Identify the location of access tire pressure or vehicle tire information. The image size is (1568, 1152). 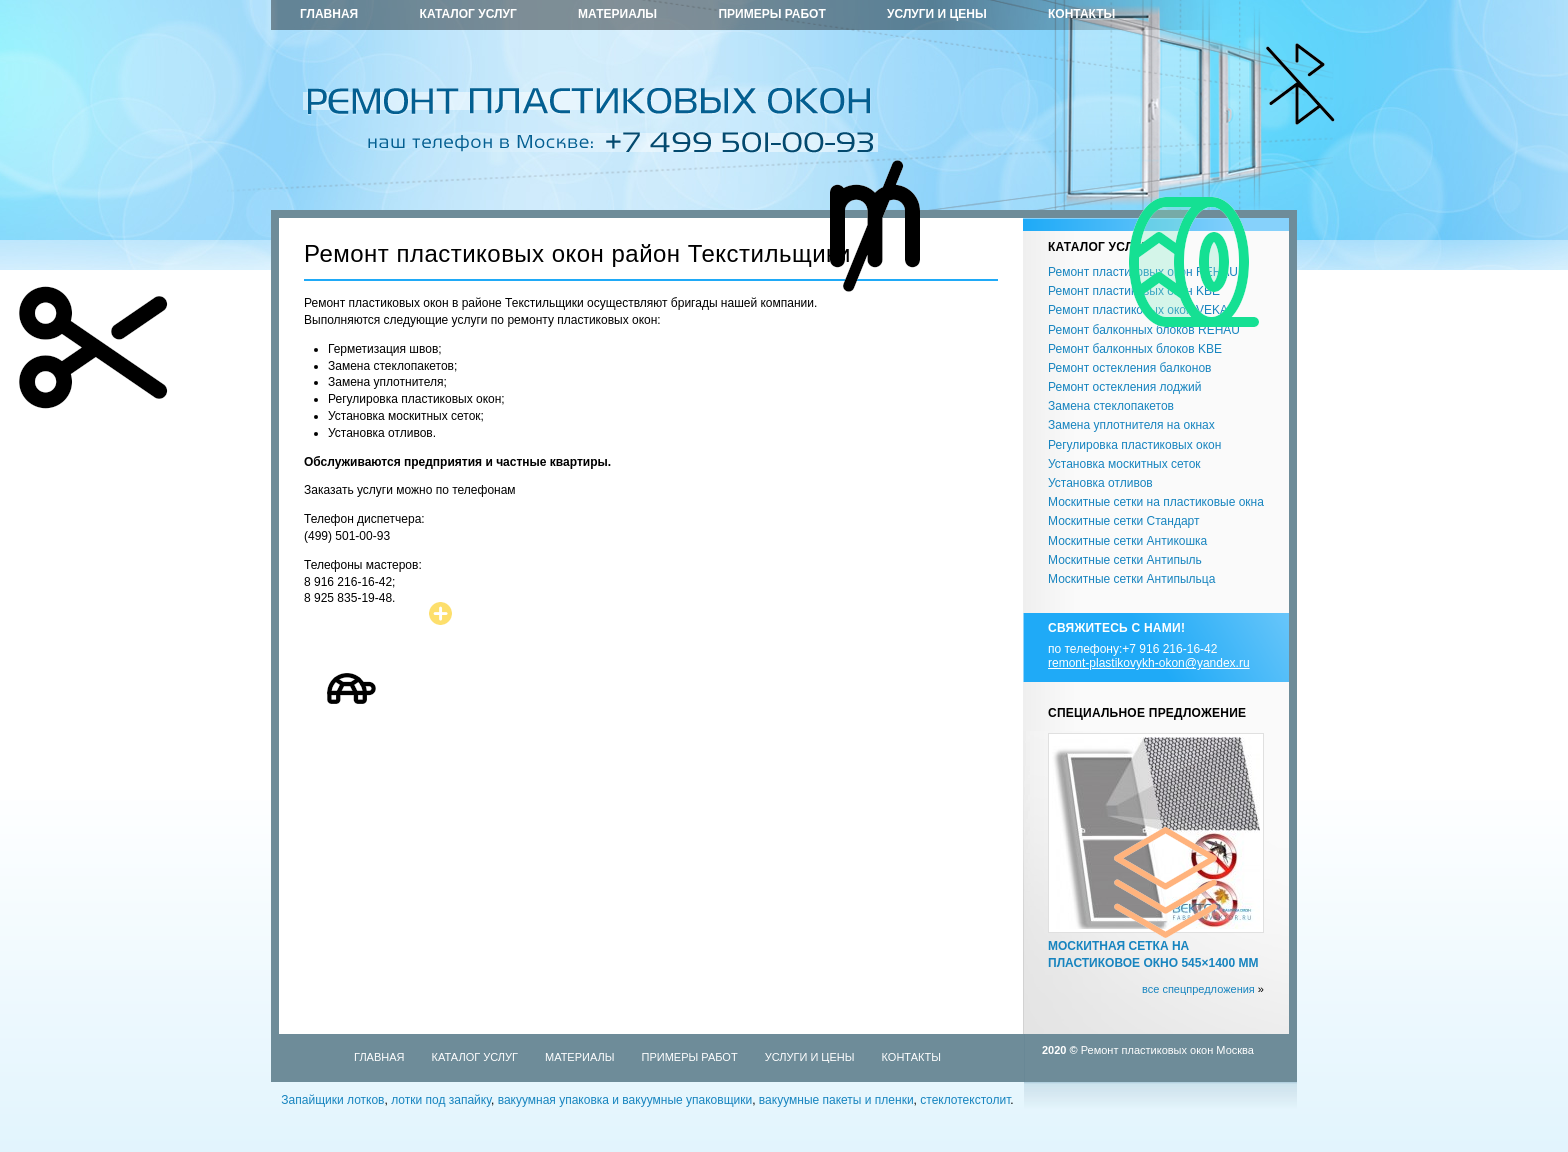
(1189, 262).